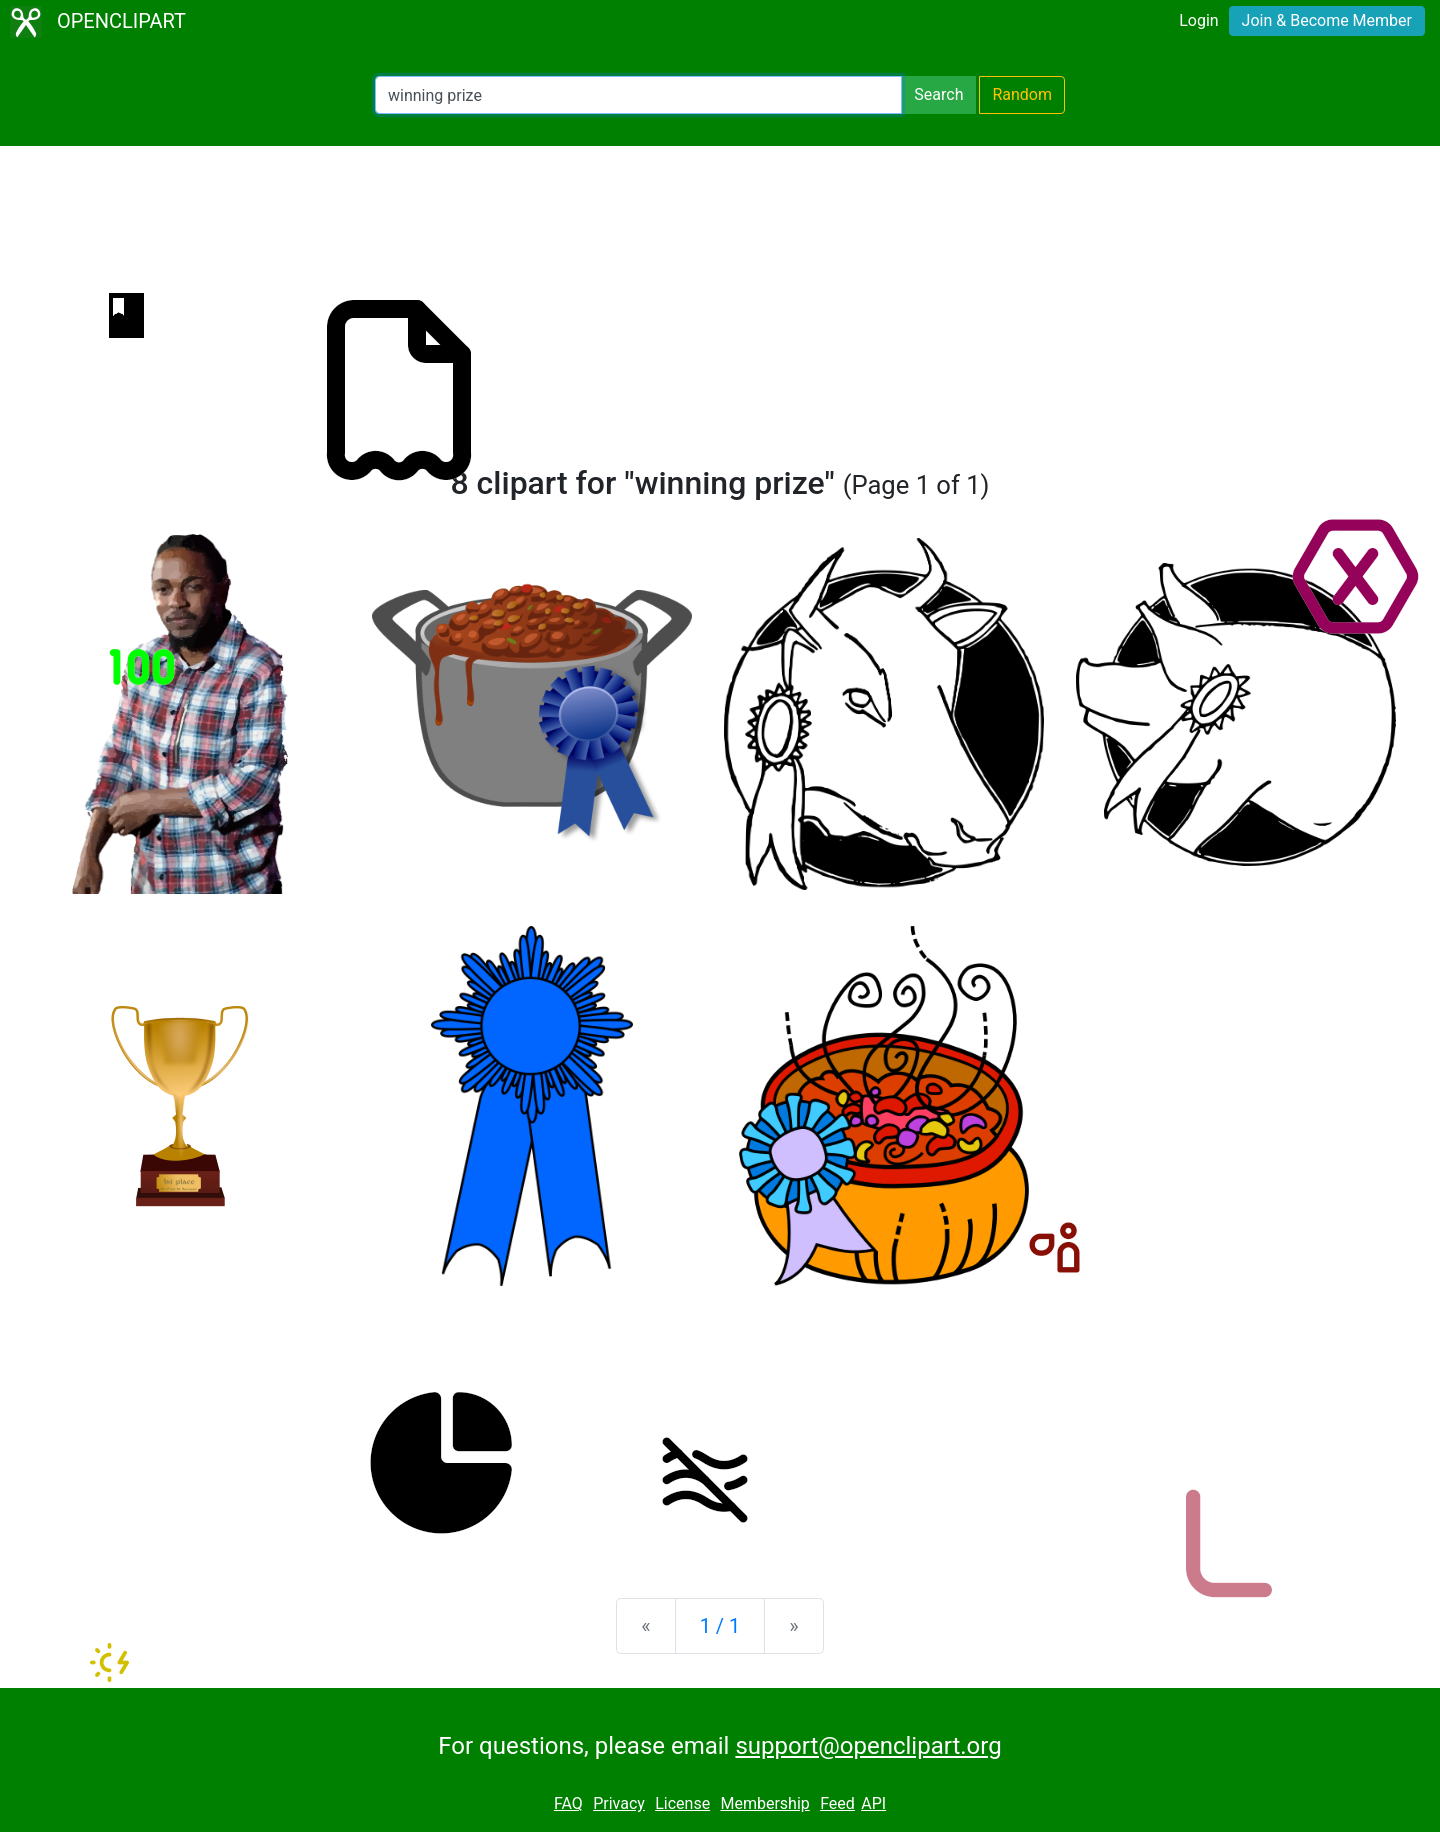 The width and height of the screenshot is (1440, 1832). Describe the element at coordinates (142, 667) in the screenshot. I see `indicates a perfect score or 100% completion` at that location.